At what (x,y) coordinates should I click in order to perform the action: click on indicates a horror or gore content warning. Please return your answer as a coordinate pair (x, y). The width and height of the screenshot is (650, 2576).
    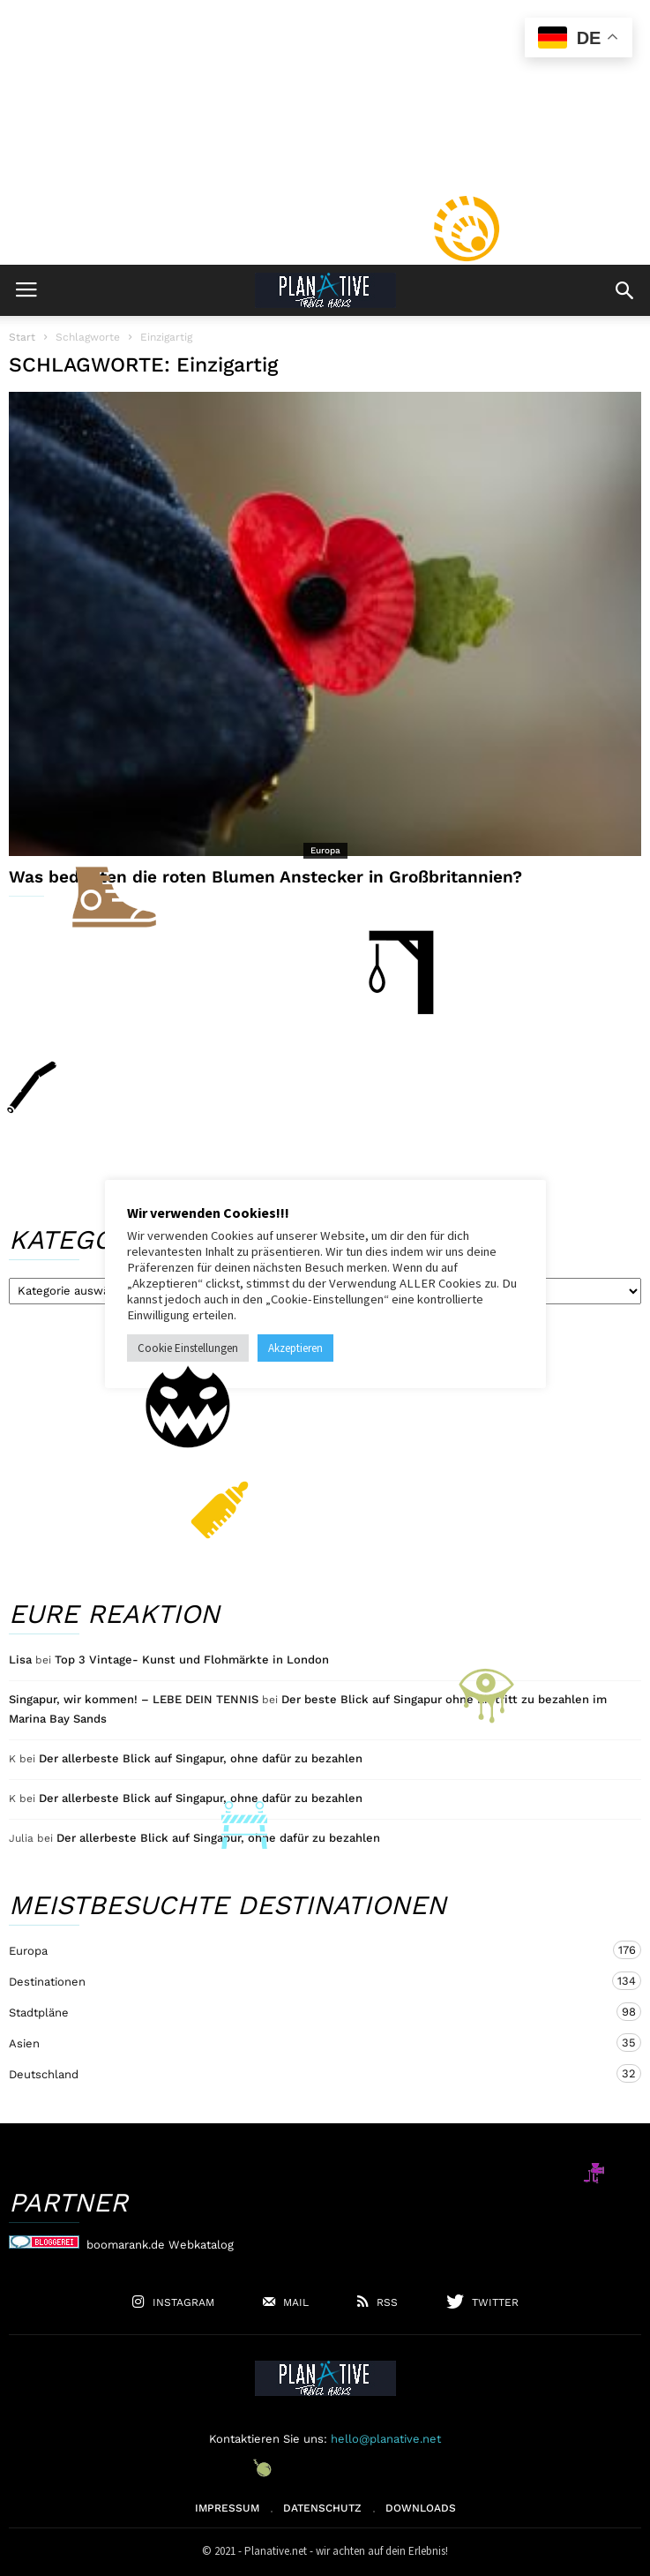
    Looking at the image, I should click on (486, 1695).